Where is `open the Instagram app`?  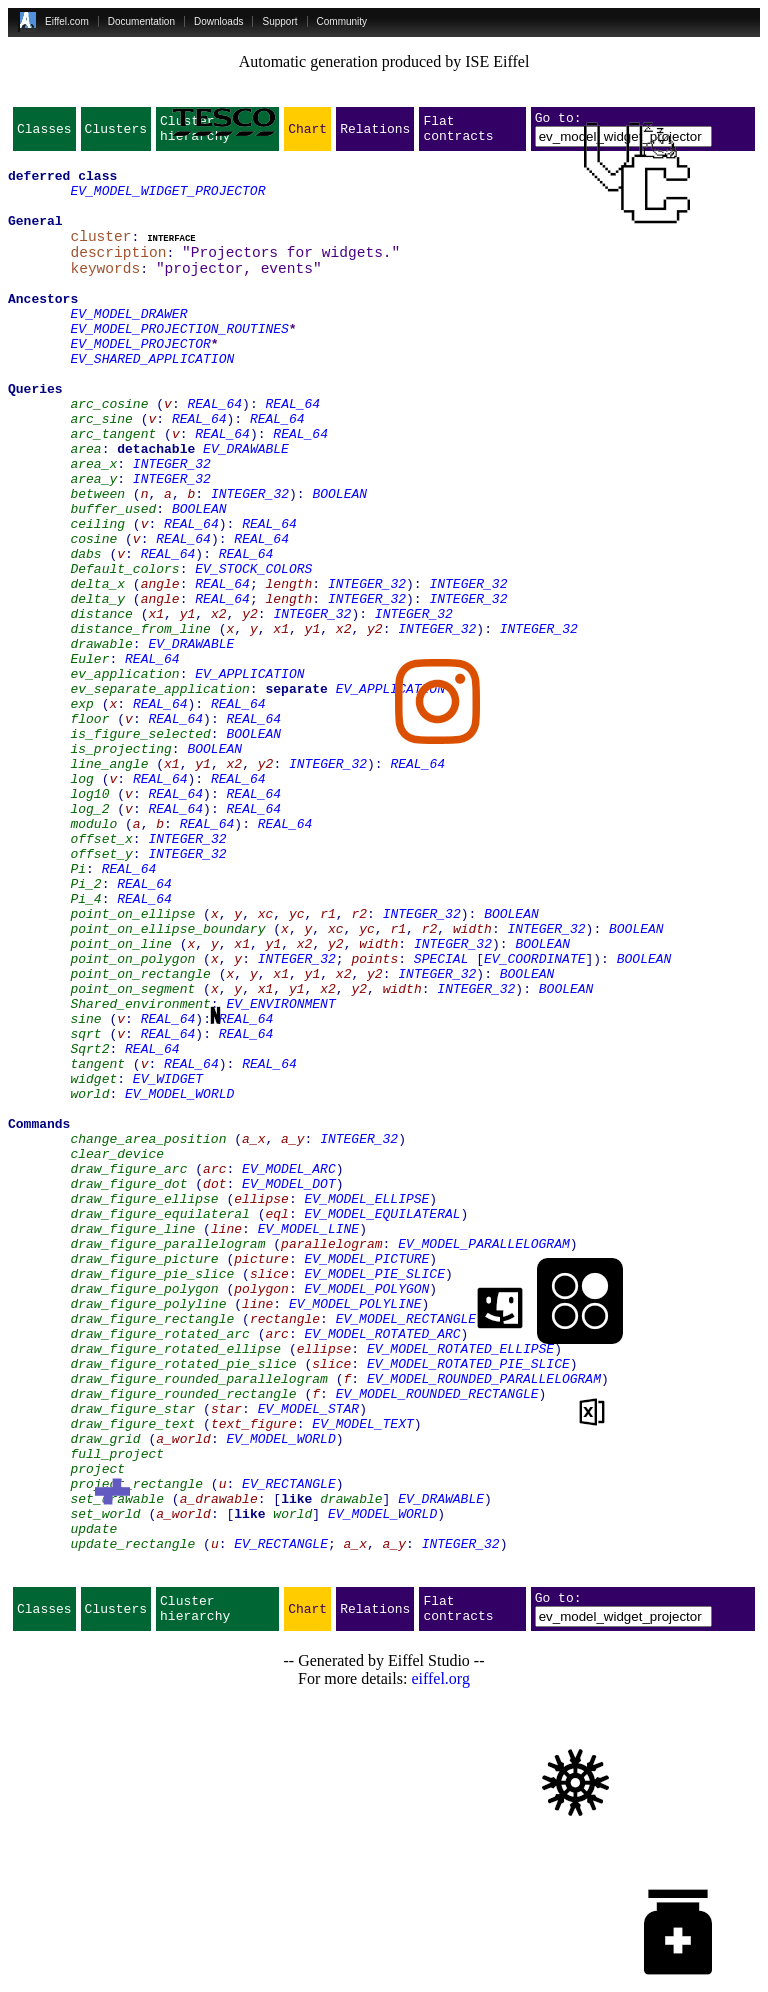
open the Instagram app is located at coordinates (437, 701).